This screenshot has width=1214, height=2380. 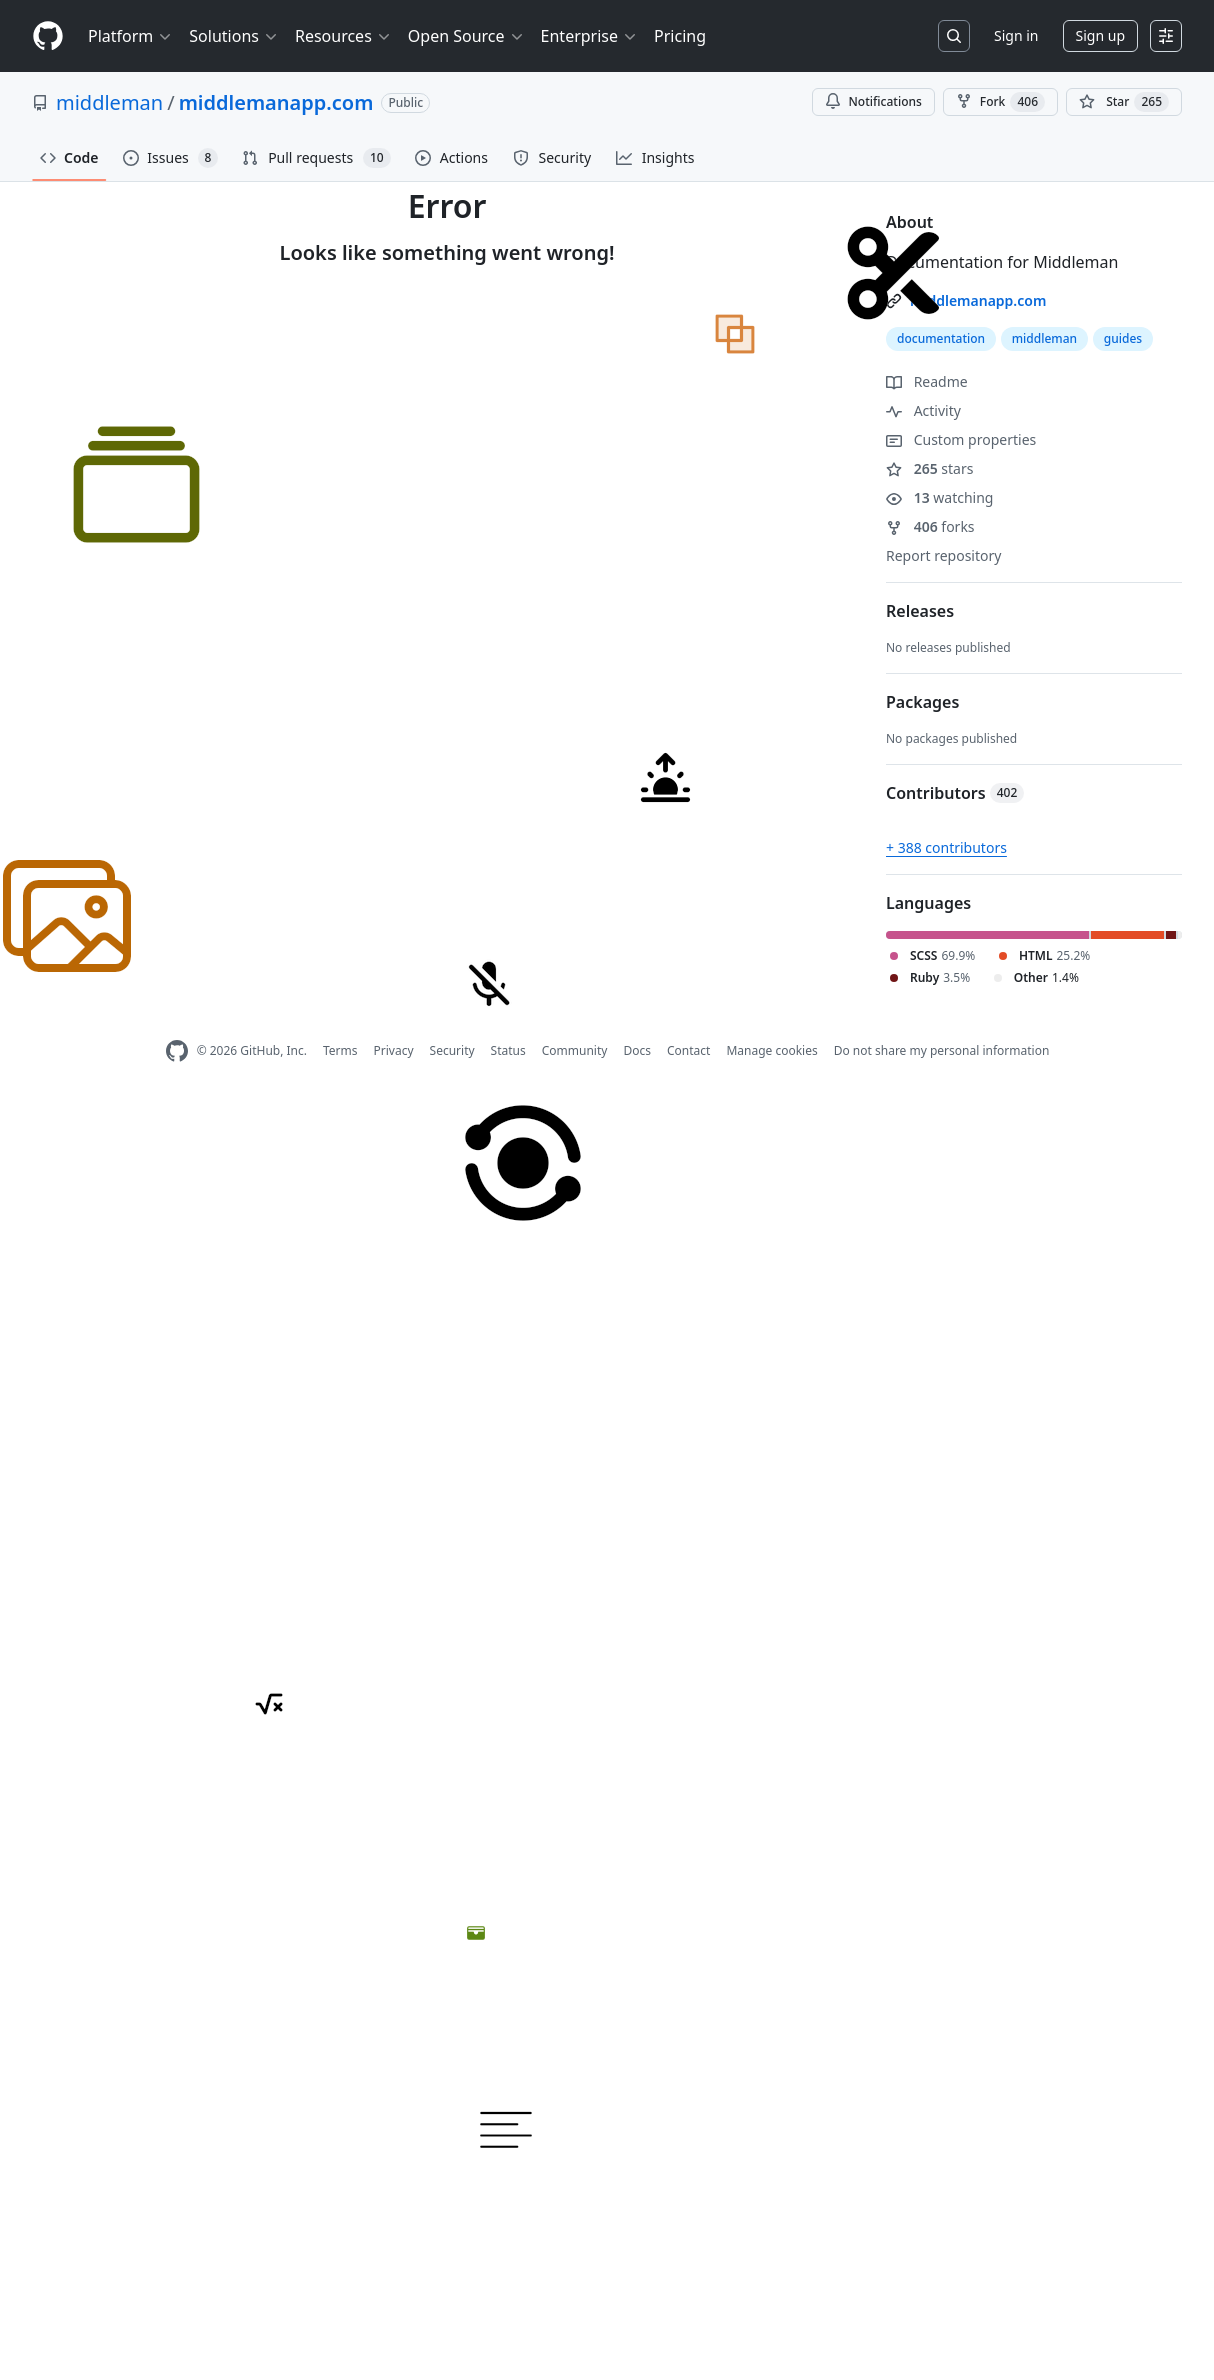 What do you see at coordinates (894, 273) in the screenshot?
I see `cut selected content` at bounding box center [894, 273].